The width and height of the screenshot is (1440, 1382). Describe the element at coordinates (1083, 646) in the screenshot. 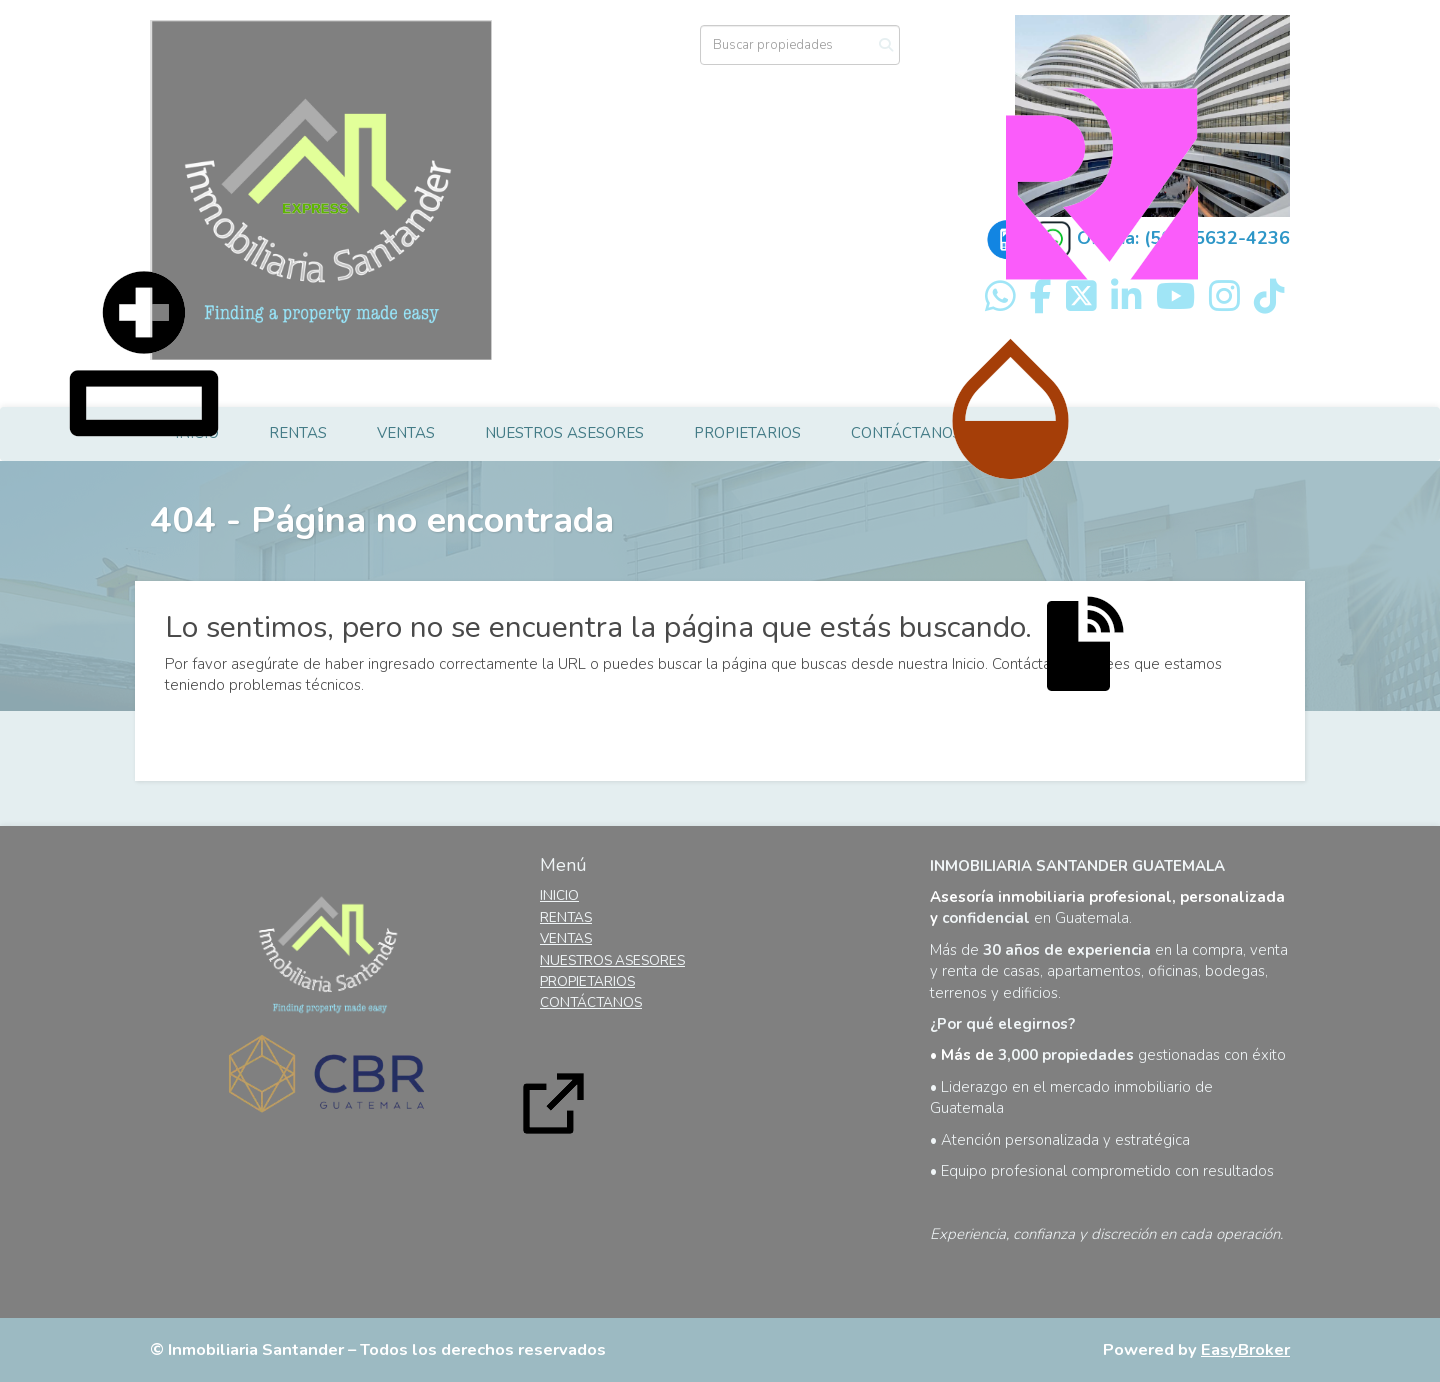

I see `enable mobile hotspot` at that location.